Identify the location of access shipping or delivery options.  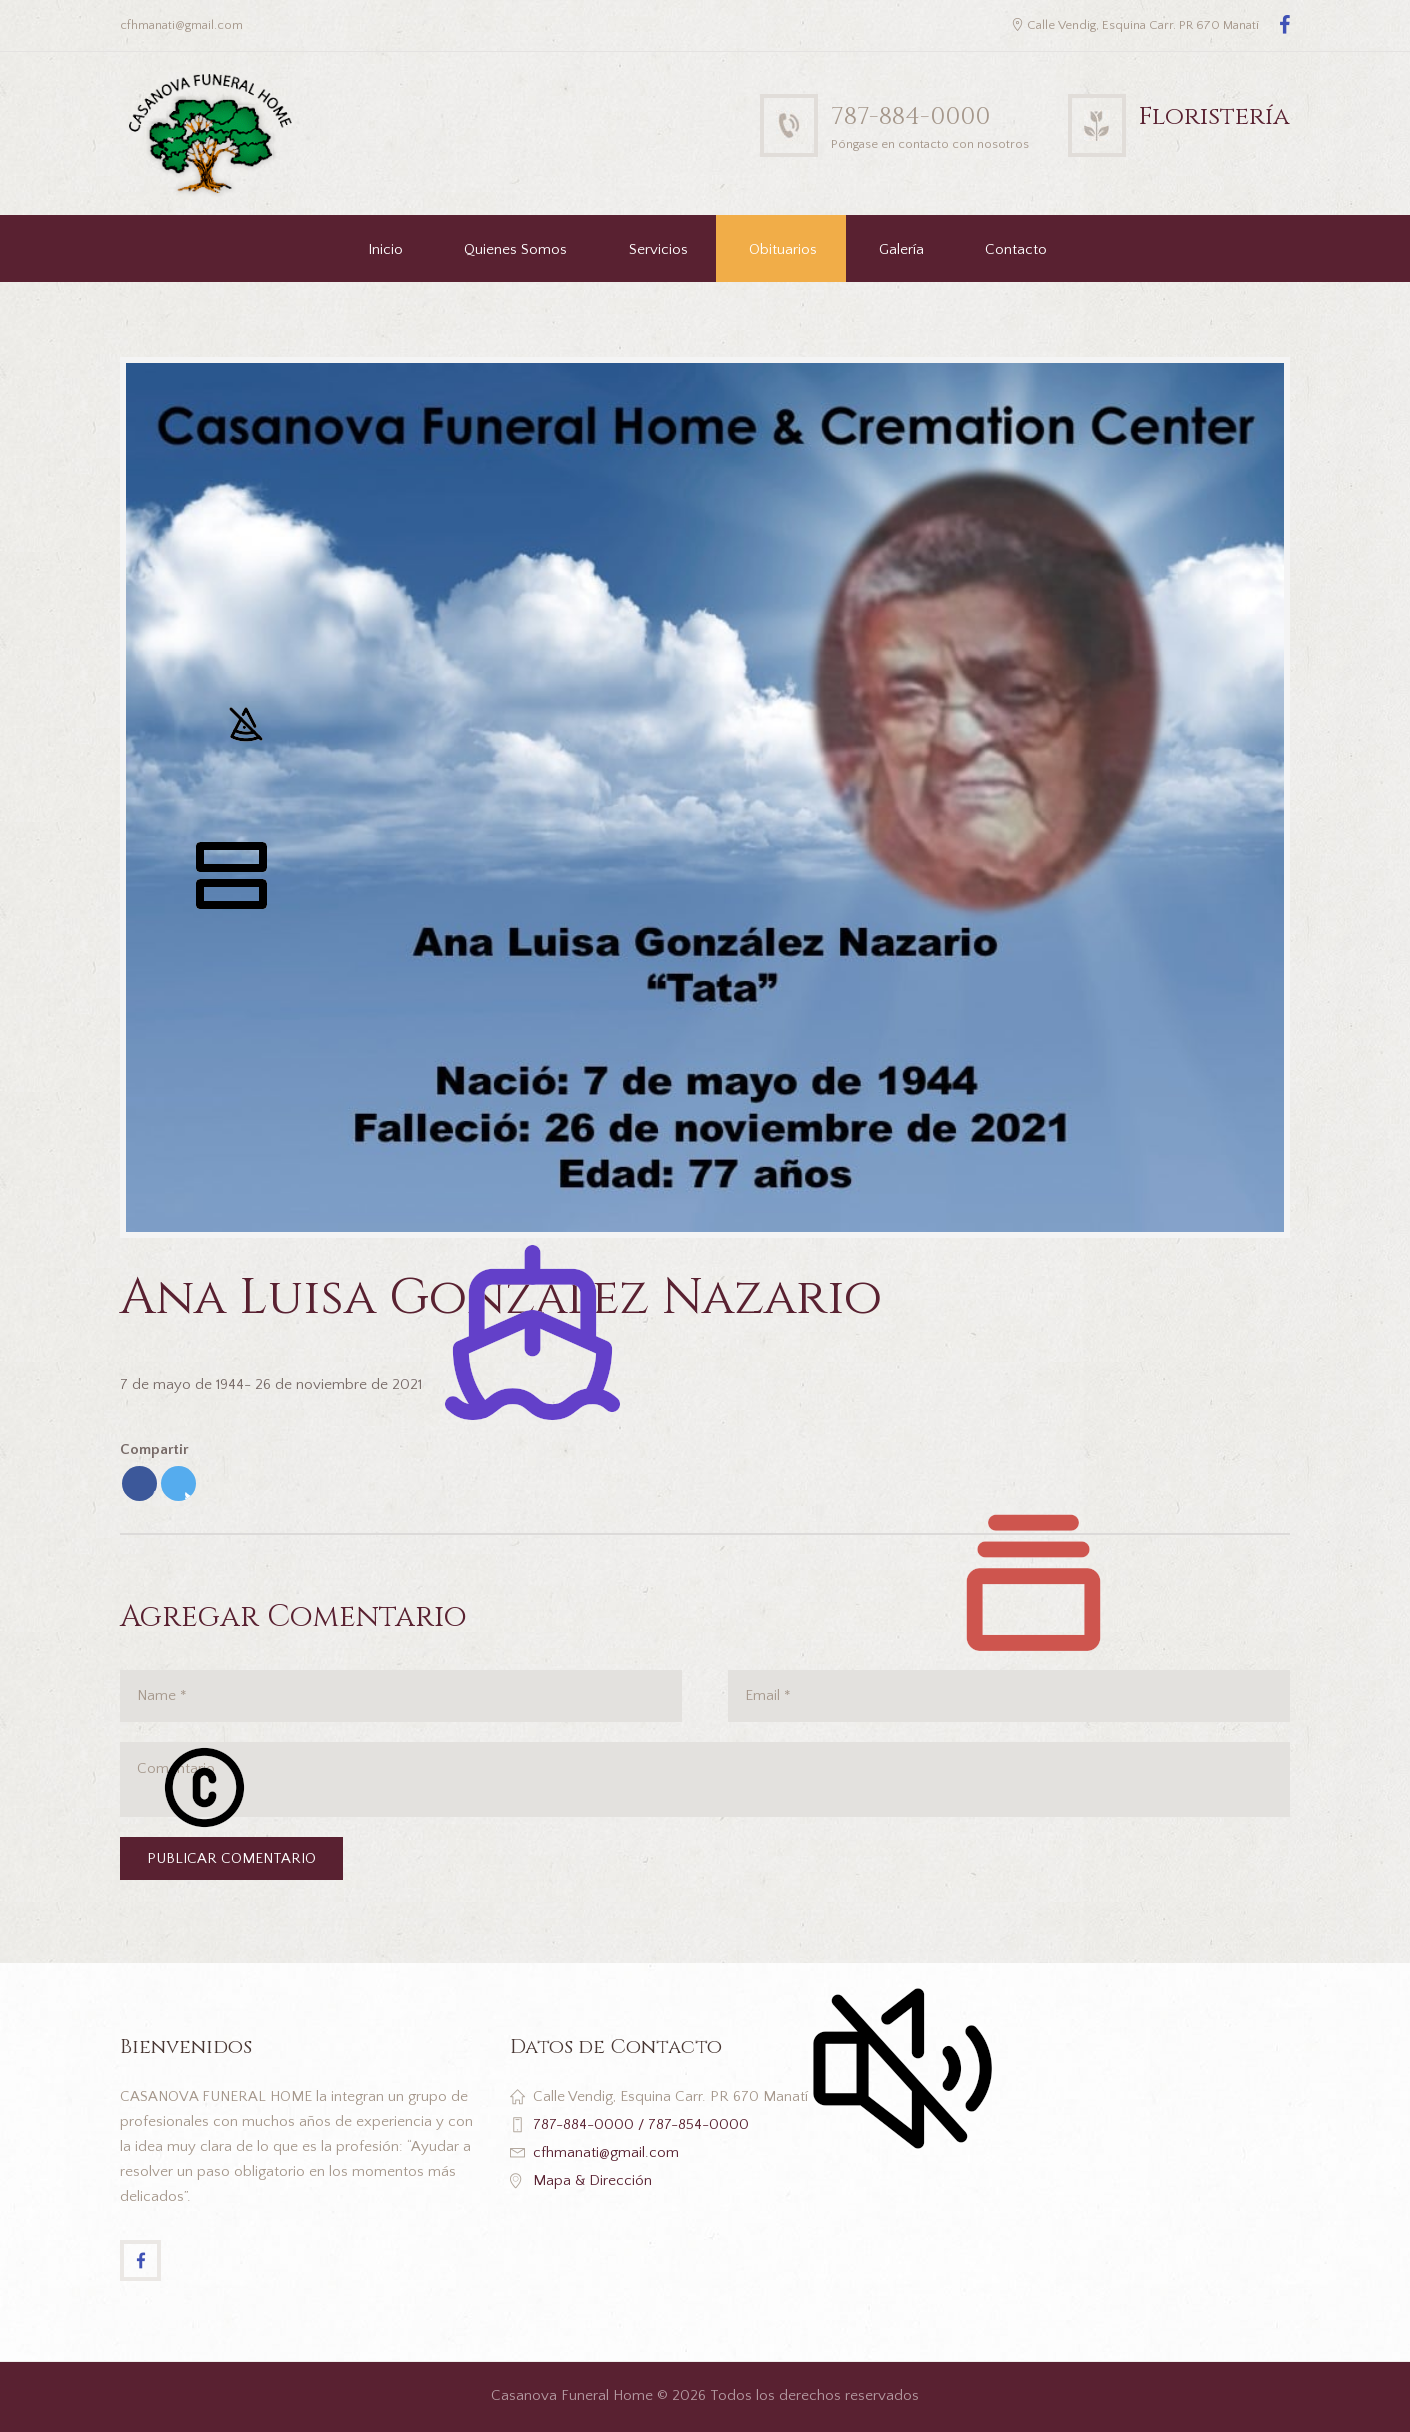
(532, 1332).